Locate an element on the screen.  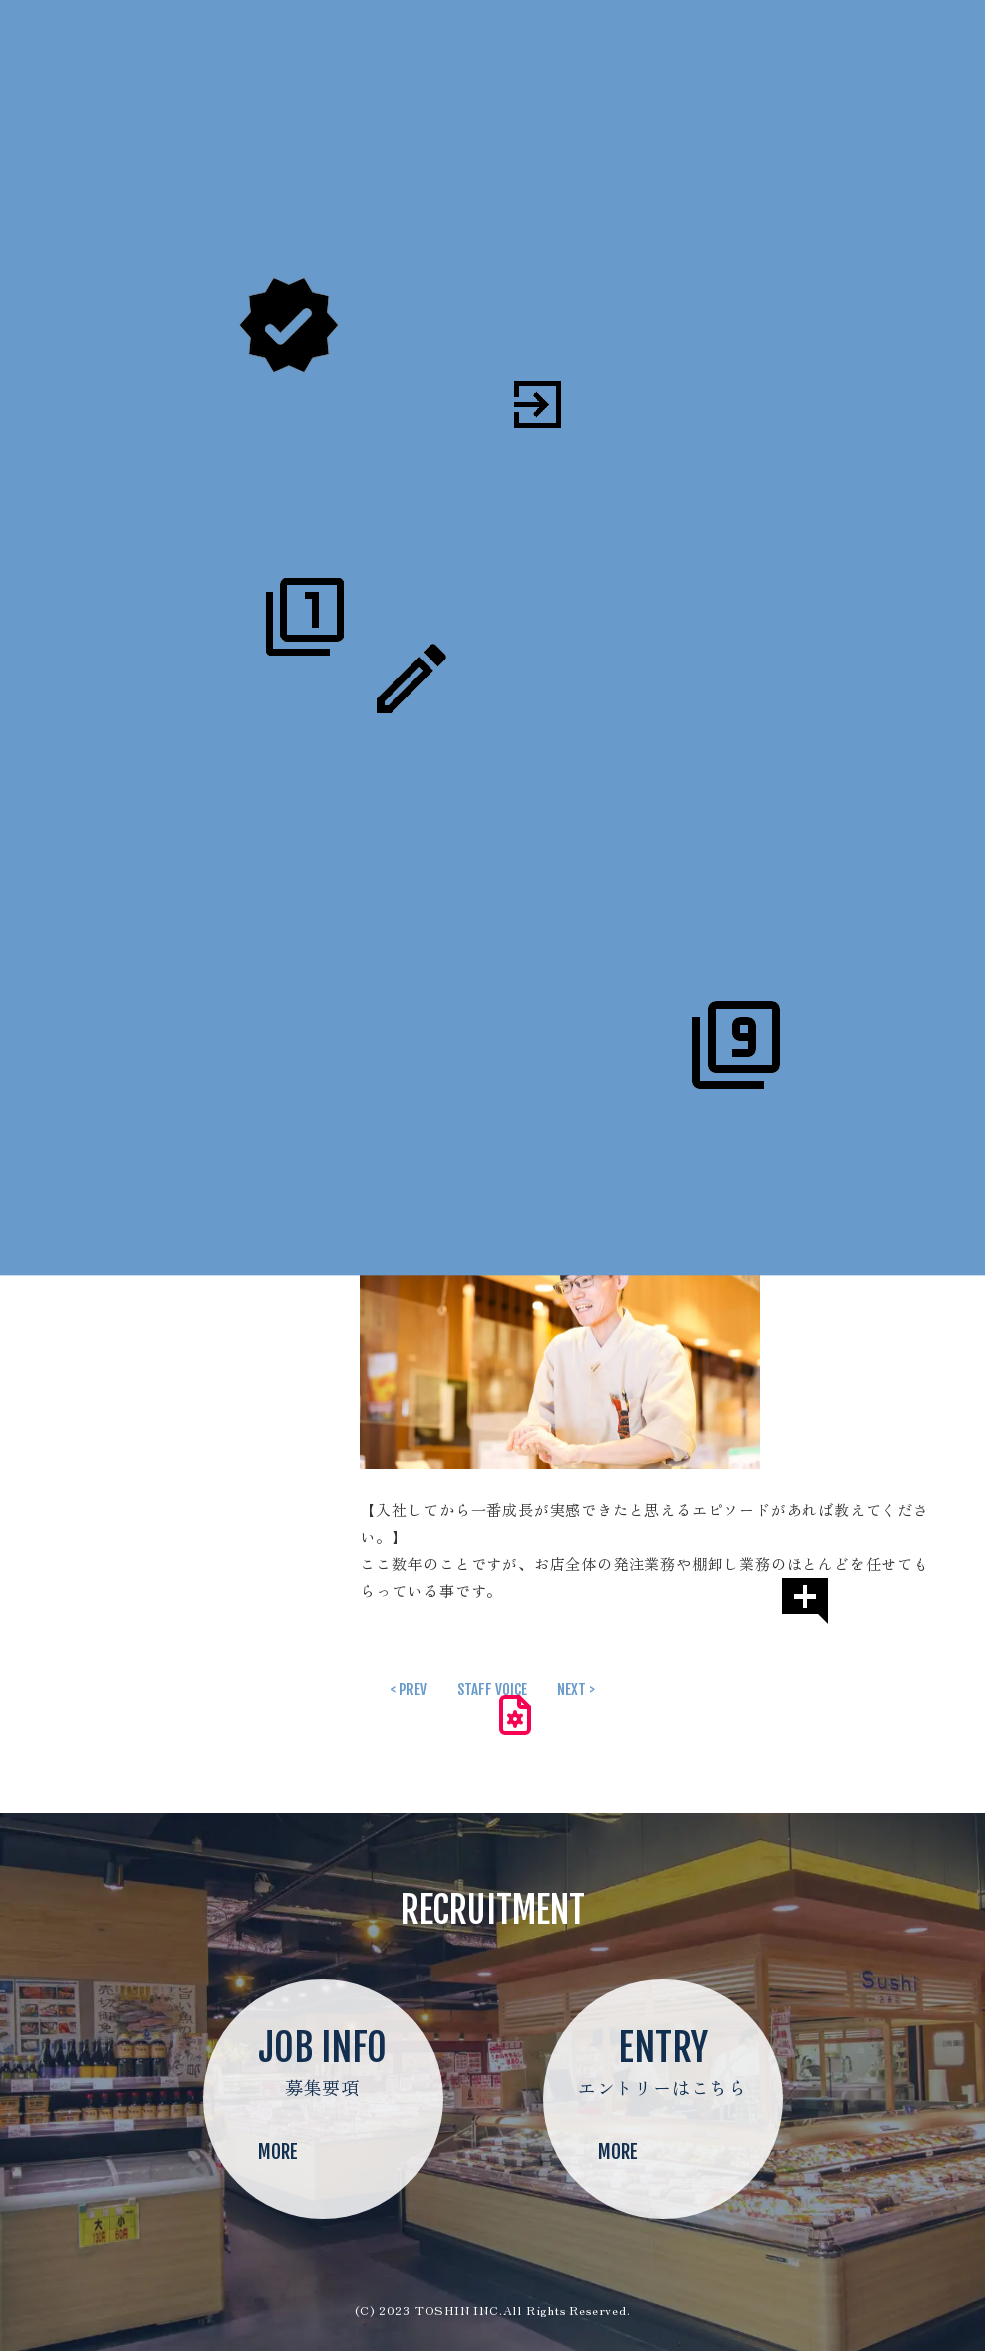
indicates a verified account or profile is located at coordinates (289, 325).